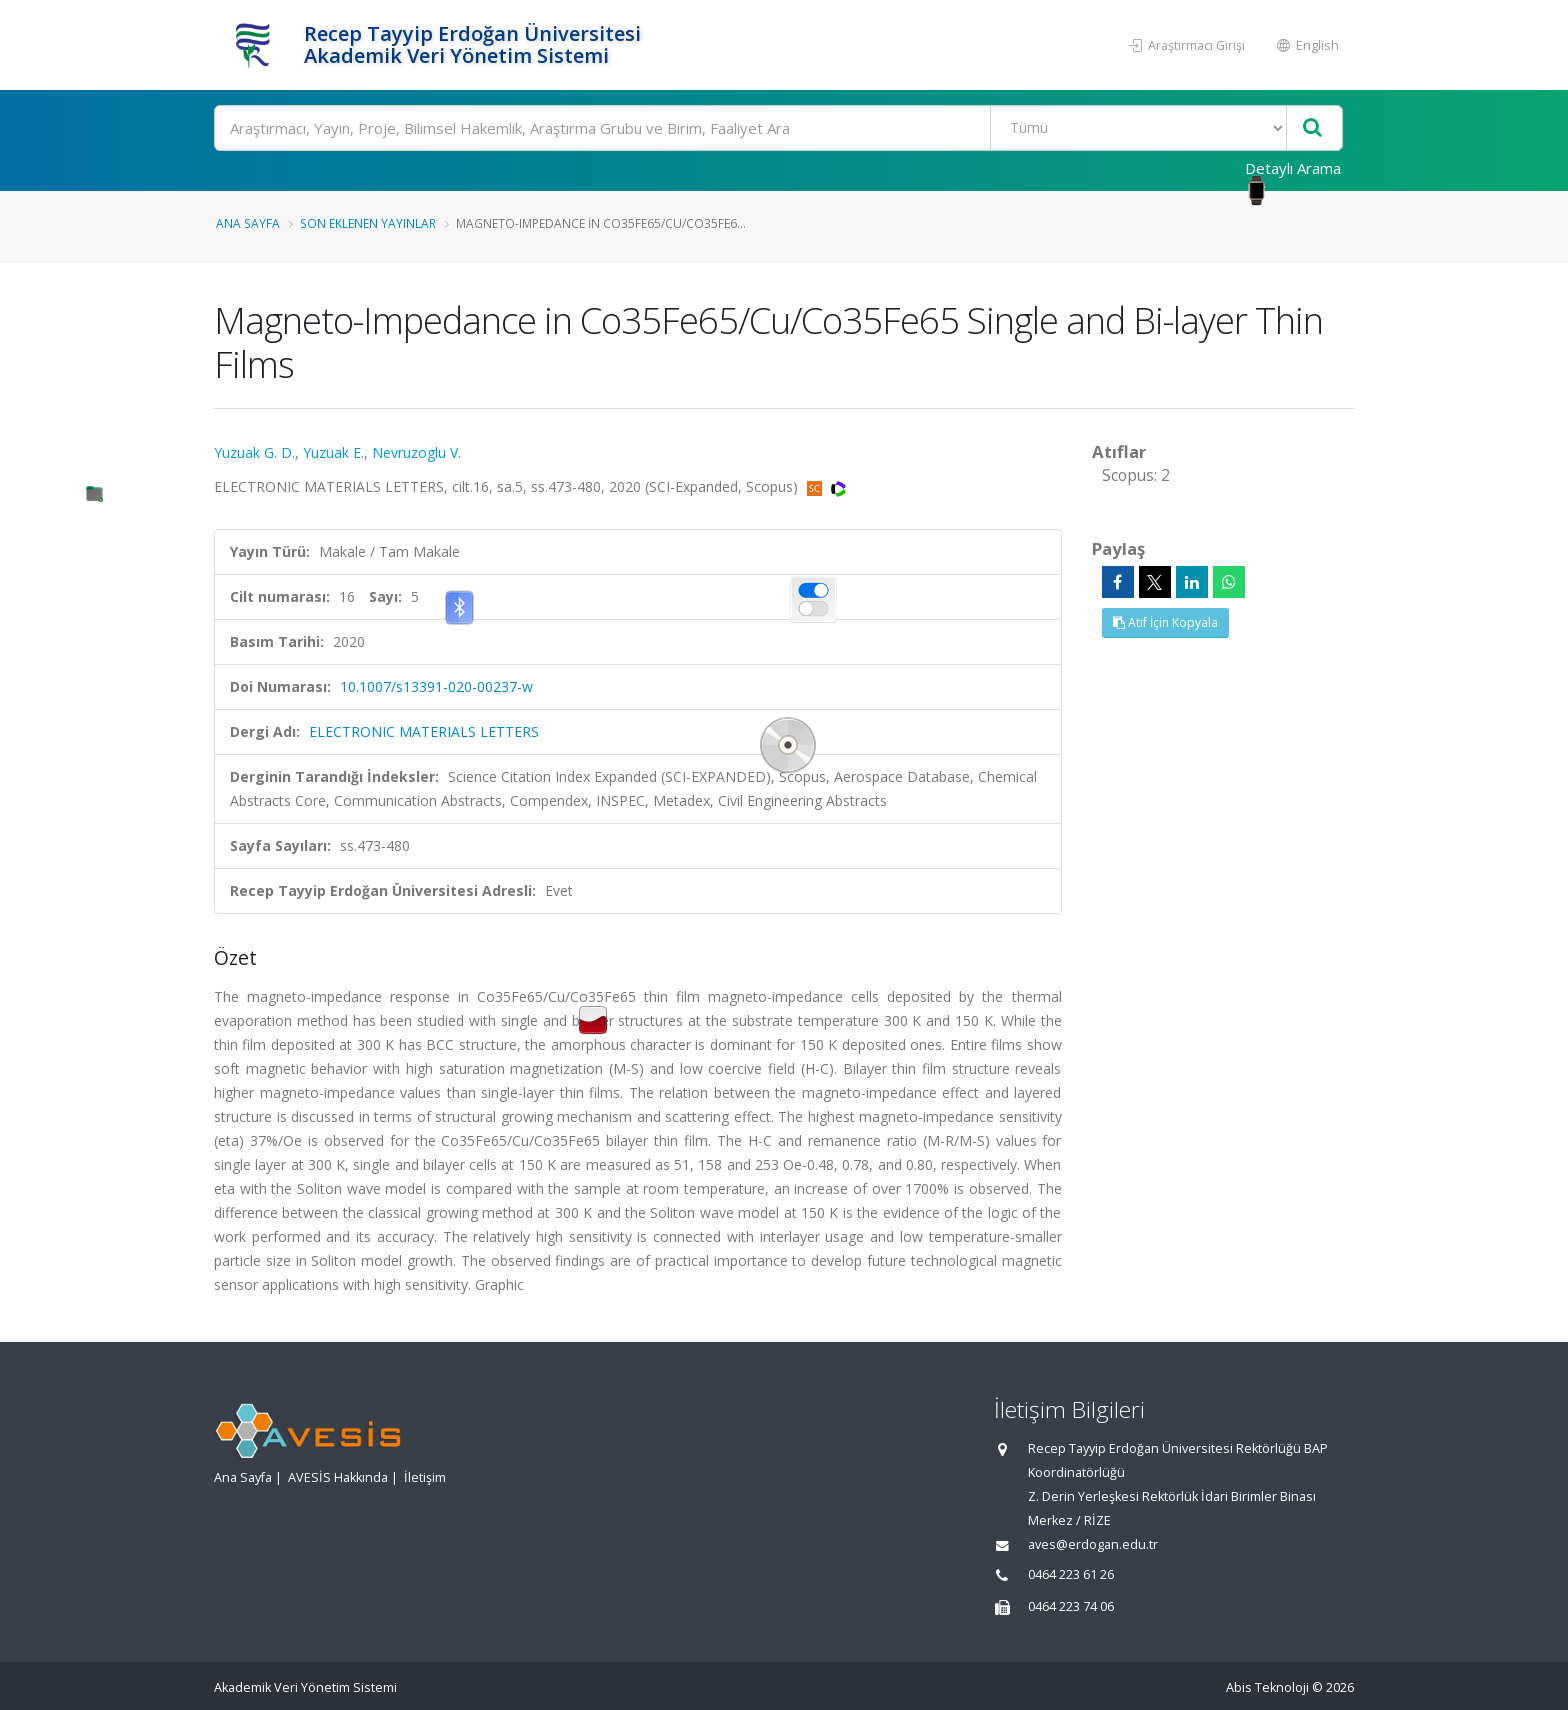  What do you see at coordinates (459, 607) in the screenshot?
I see `indicates bluetooth is currently active` at bounding box center [459, 607].